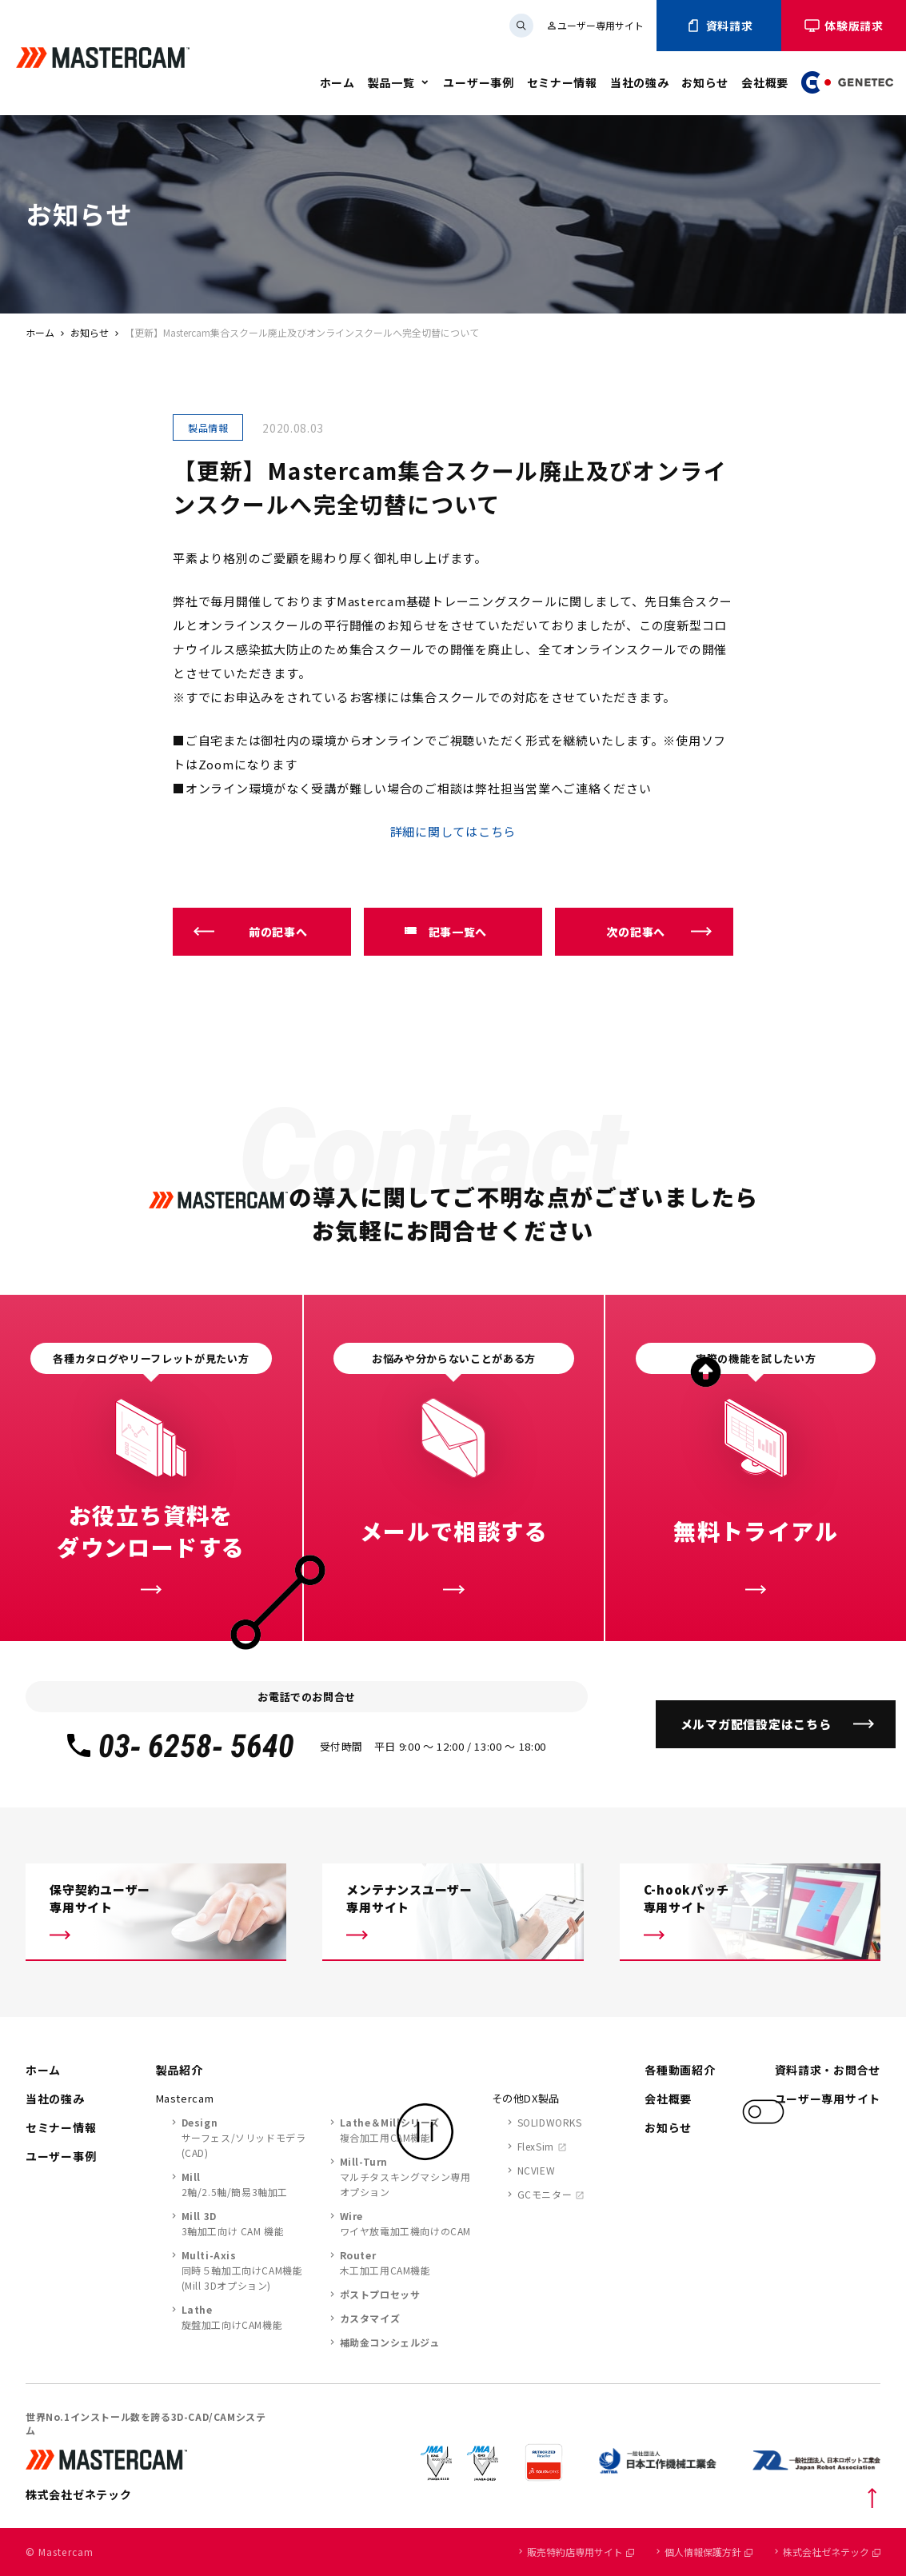 This screenshot has width=906, height=2576. I want to click on upload a file or document, so click(705, 1372).